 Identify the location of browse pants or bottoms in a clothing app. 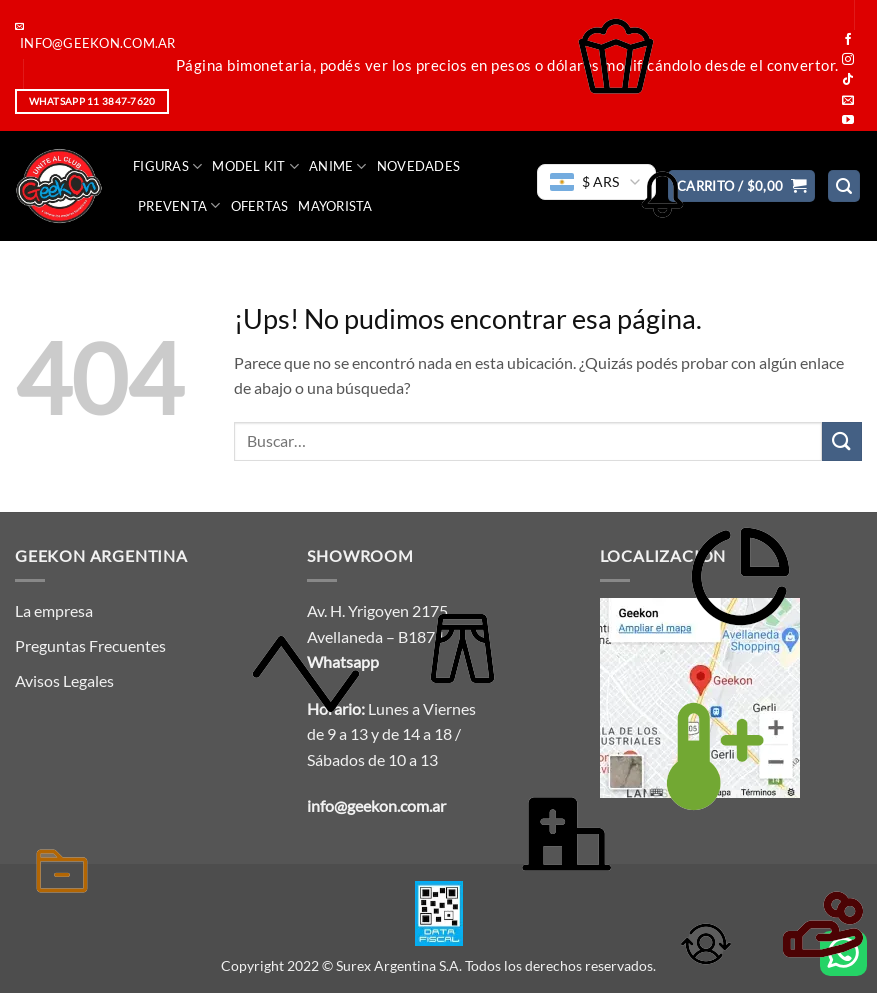
(462, 648).